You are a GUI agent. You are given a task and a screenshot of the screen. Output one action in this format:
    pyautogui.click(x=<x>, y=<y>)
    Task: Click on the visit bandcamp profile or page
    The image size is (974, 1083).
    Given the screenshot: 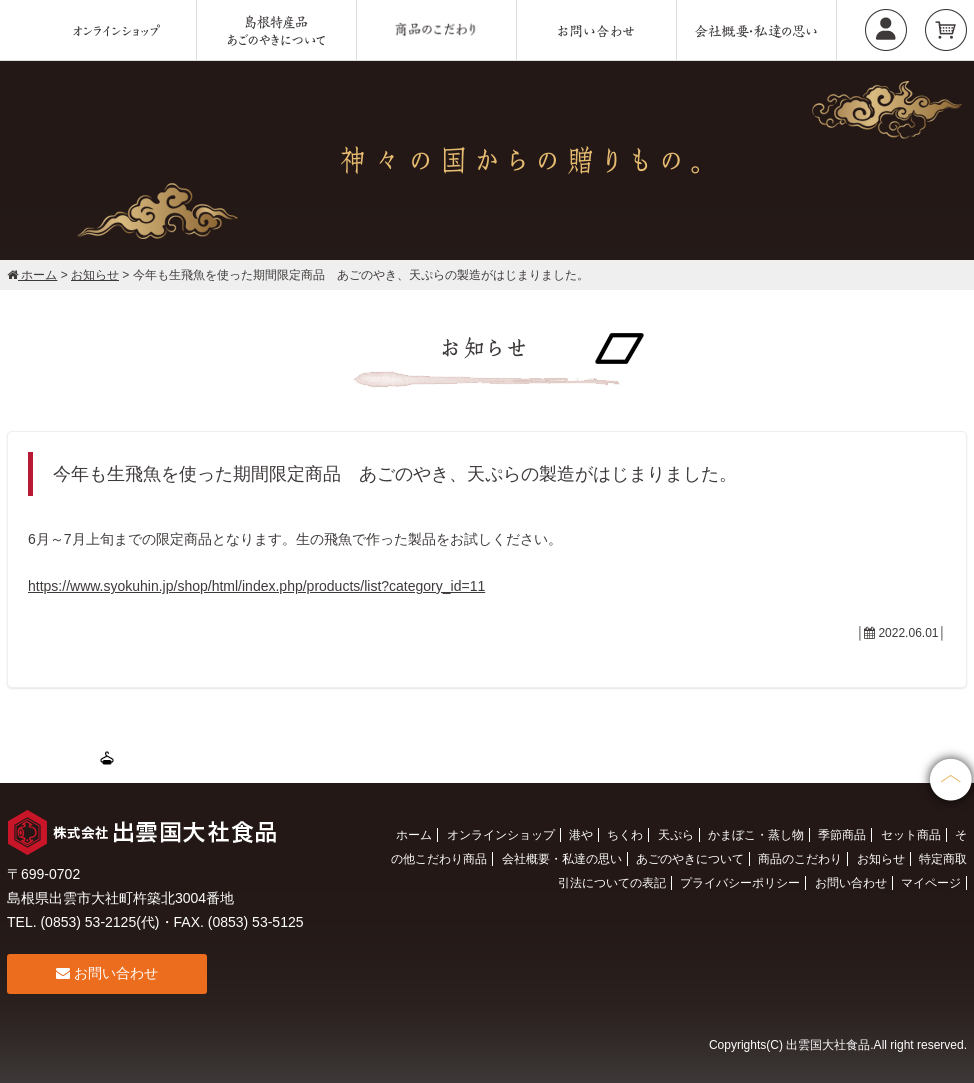 What is the action you would take?
    pyautogui.click(x=619, y=348)
    